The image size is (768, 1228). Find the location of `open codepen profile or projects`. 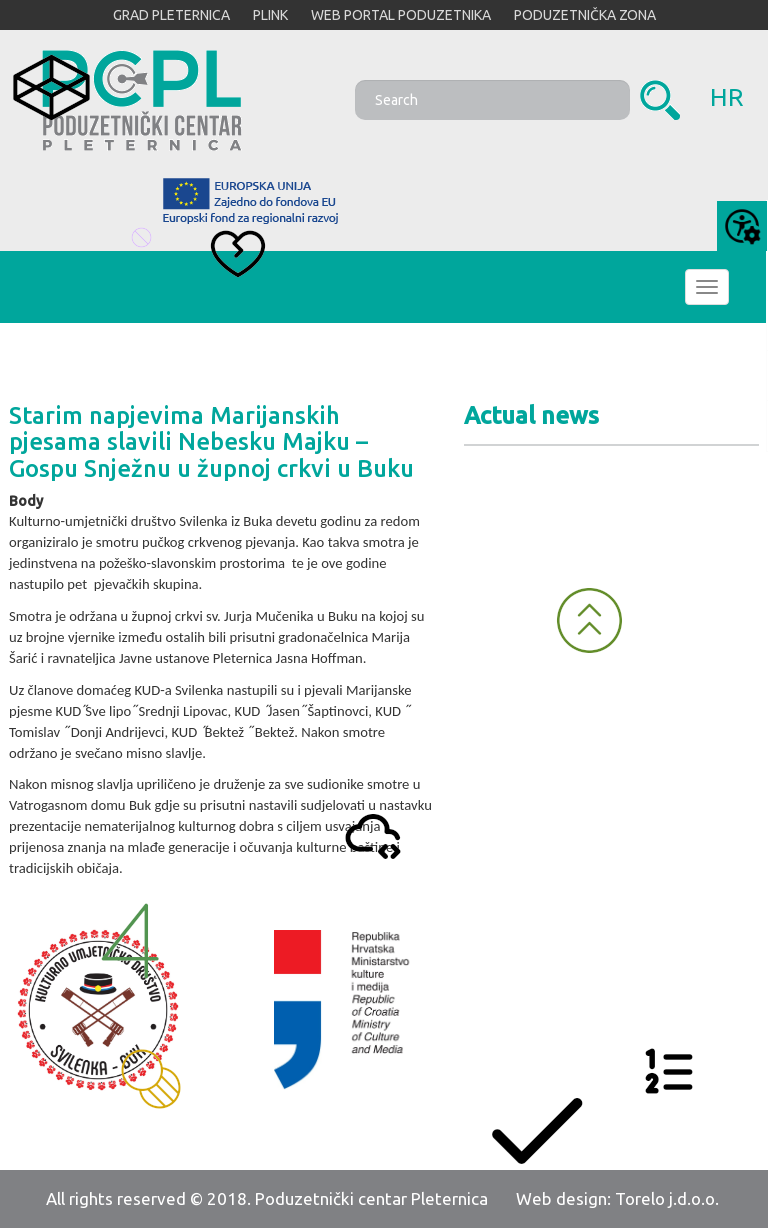

open codepen profile or projects is located at coordinates (51, 87).